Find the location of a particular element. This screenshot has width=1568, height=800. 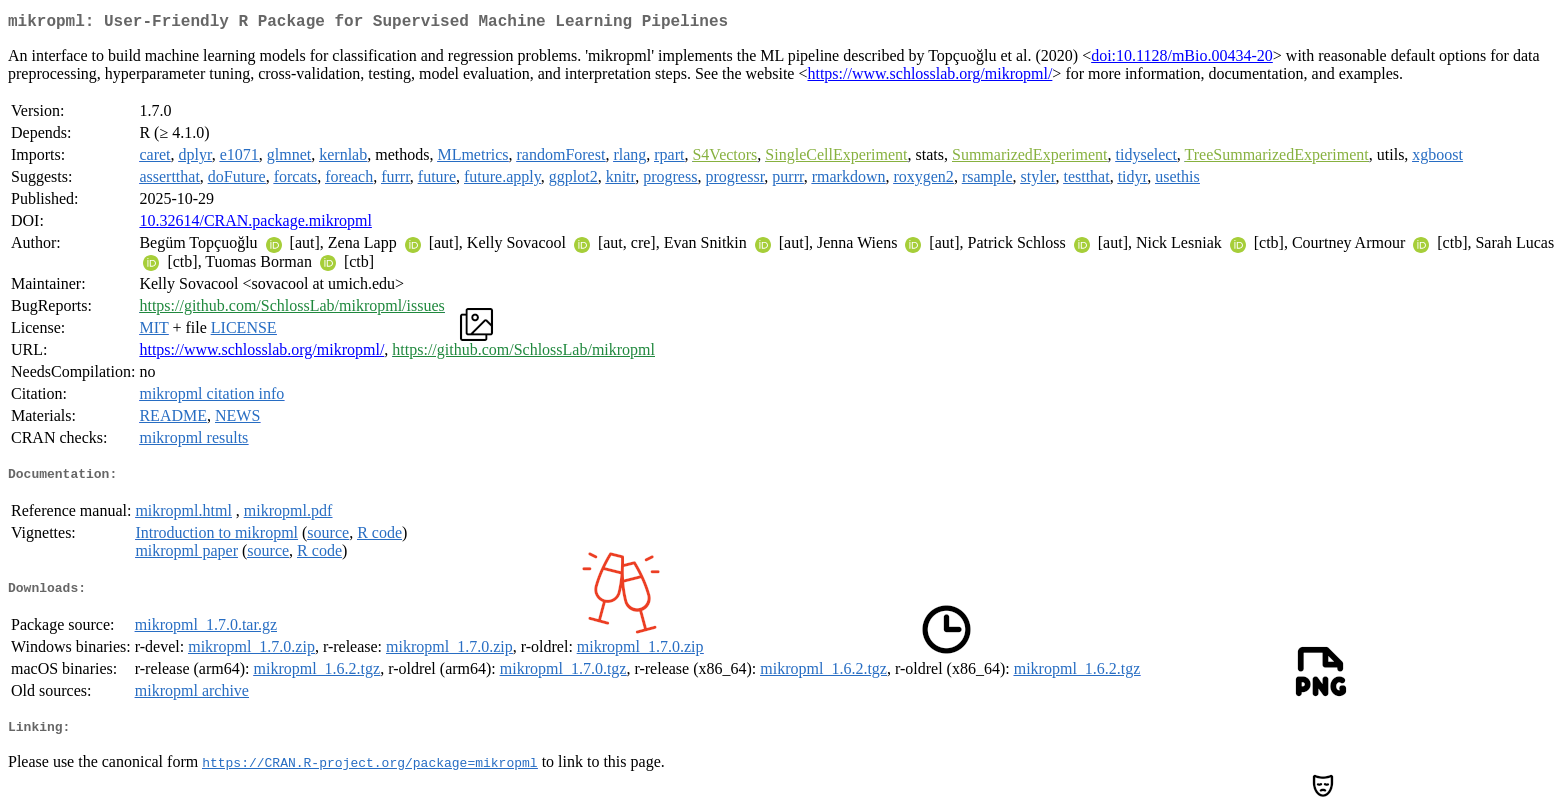

a png image file is located at coordinates (1320, 673).